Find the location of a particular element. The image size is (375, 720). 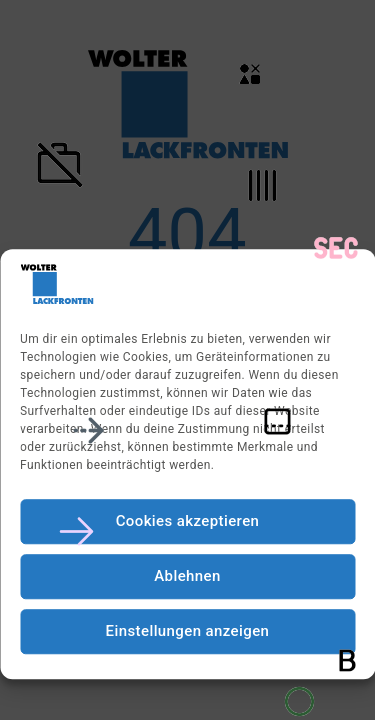

unselected radio button or checkbox option is located at coordinates (299, 701).